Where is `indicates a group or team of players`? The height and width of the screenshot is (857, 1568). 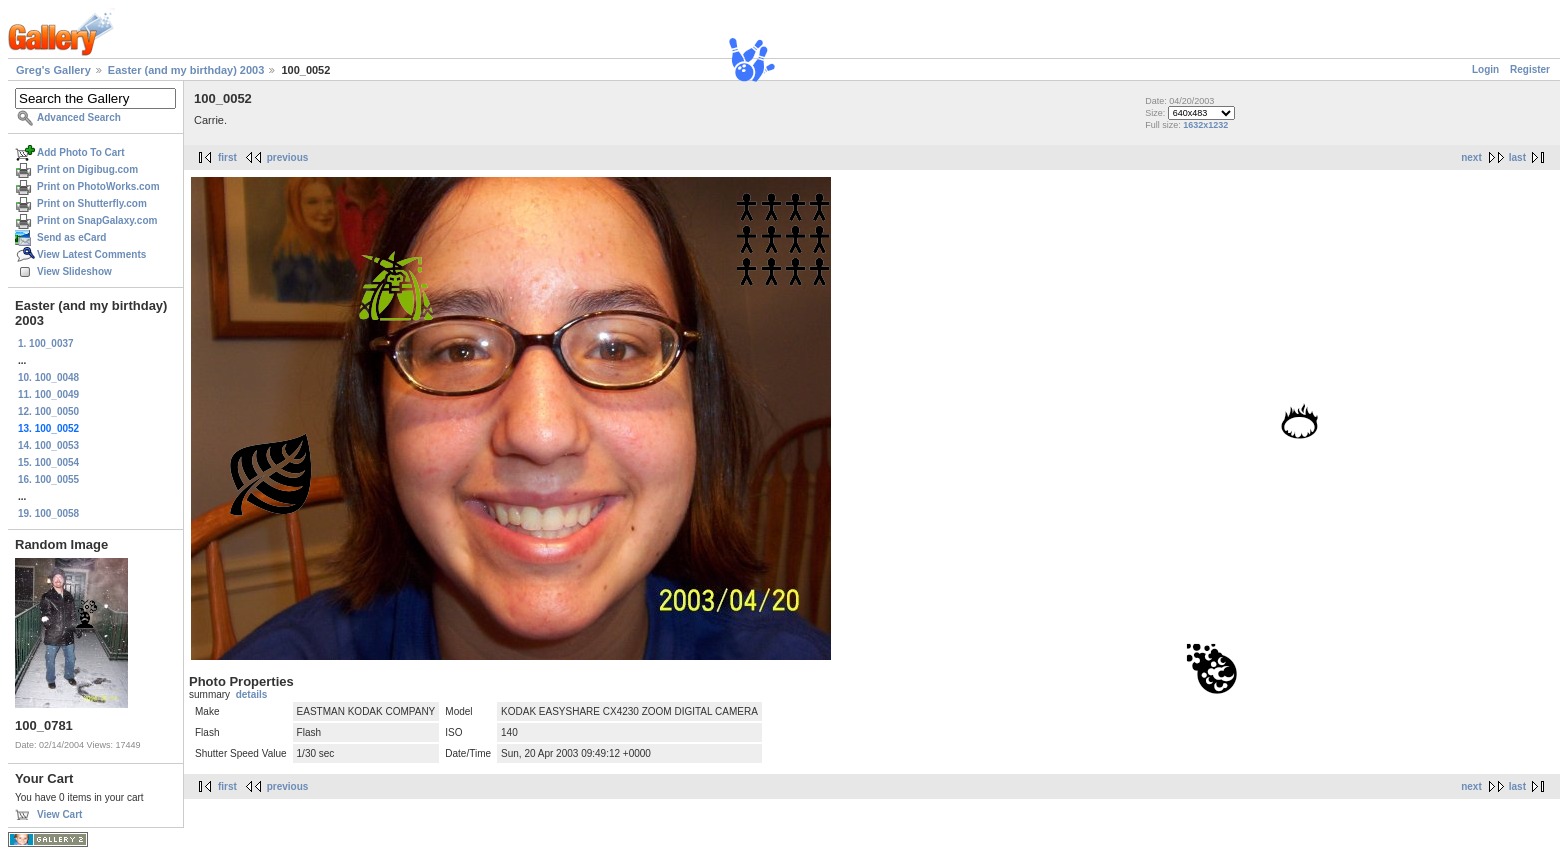
indicates a group or team of players is located at coordinates (784, 239).